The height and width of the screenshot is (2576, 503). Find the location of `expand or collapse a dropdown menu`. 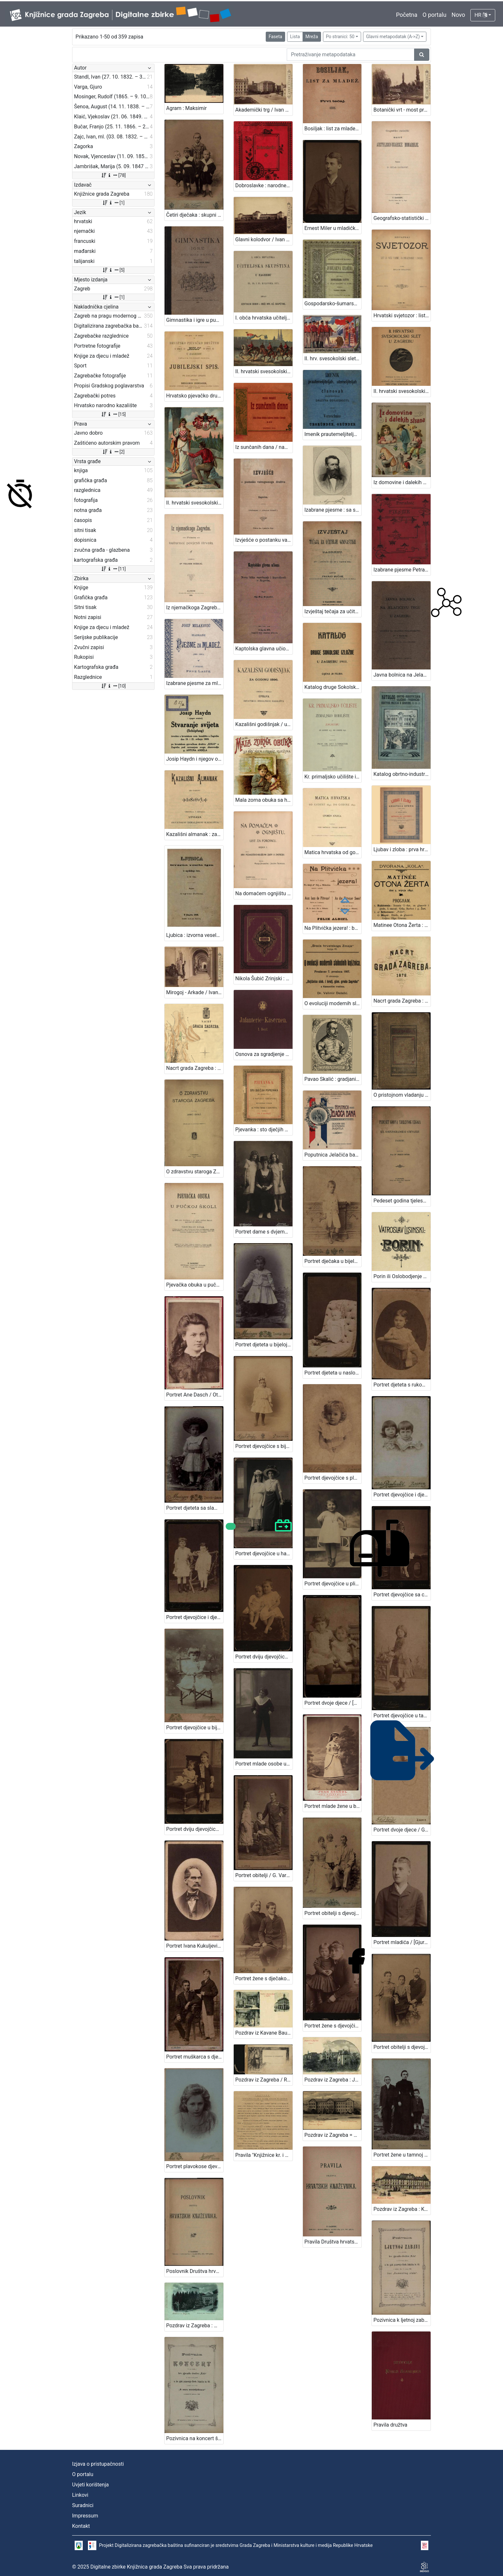

expand or collapse a dropdown menu is located at coordinates (345, 906).